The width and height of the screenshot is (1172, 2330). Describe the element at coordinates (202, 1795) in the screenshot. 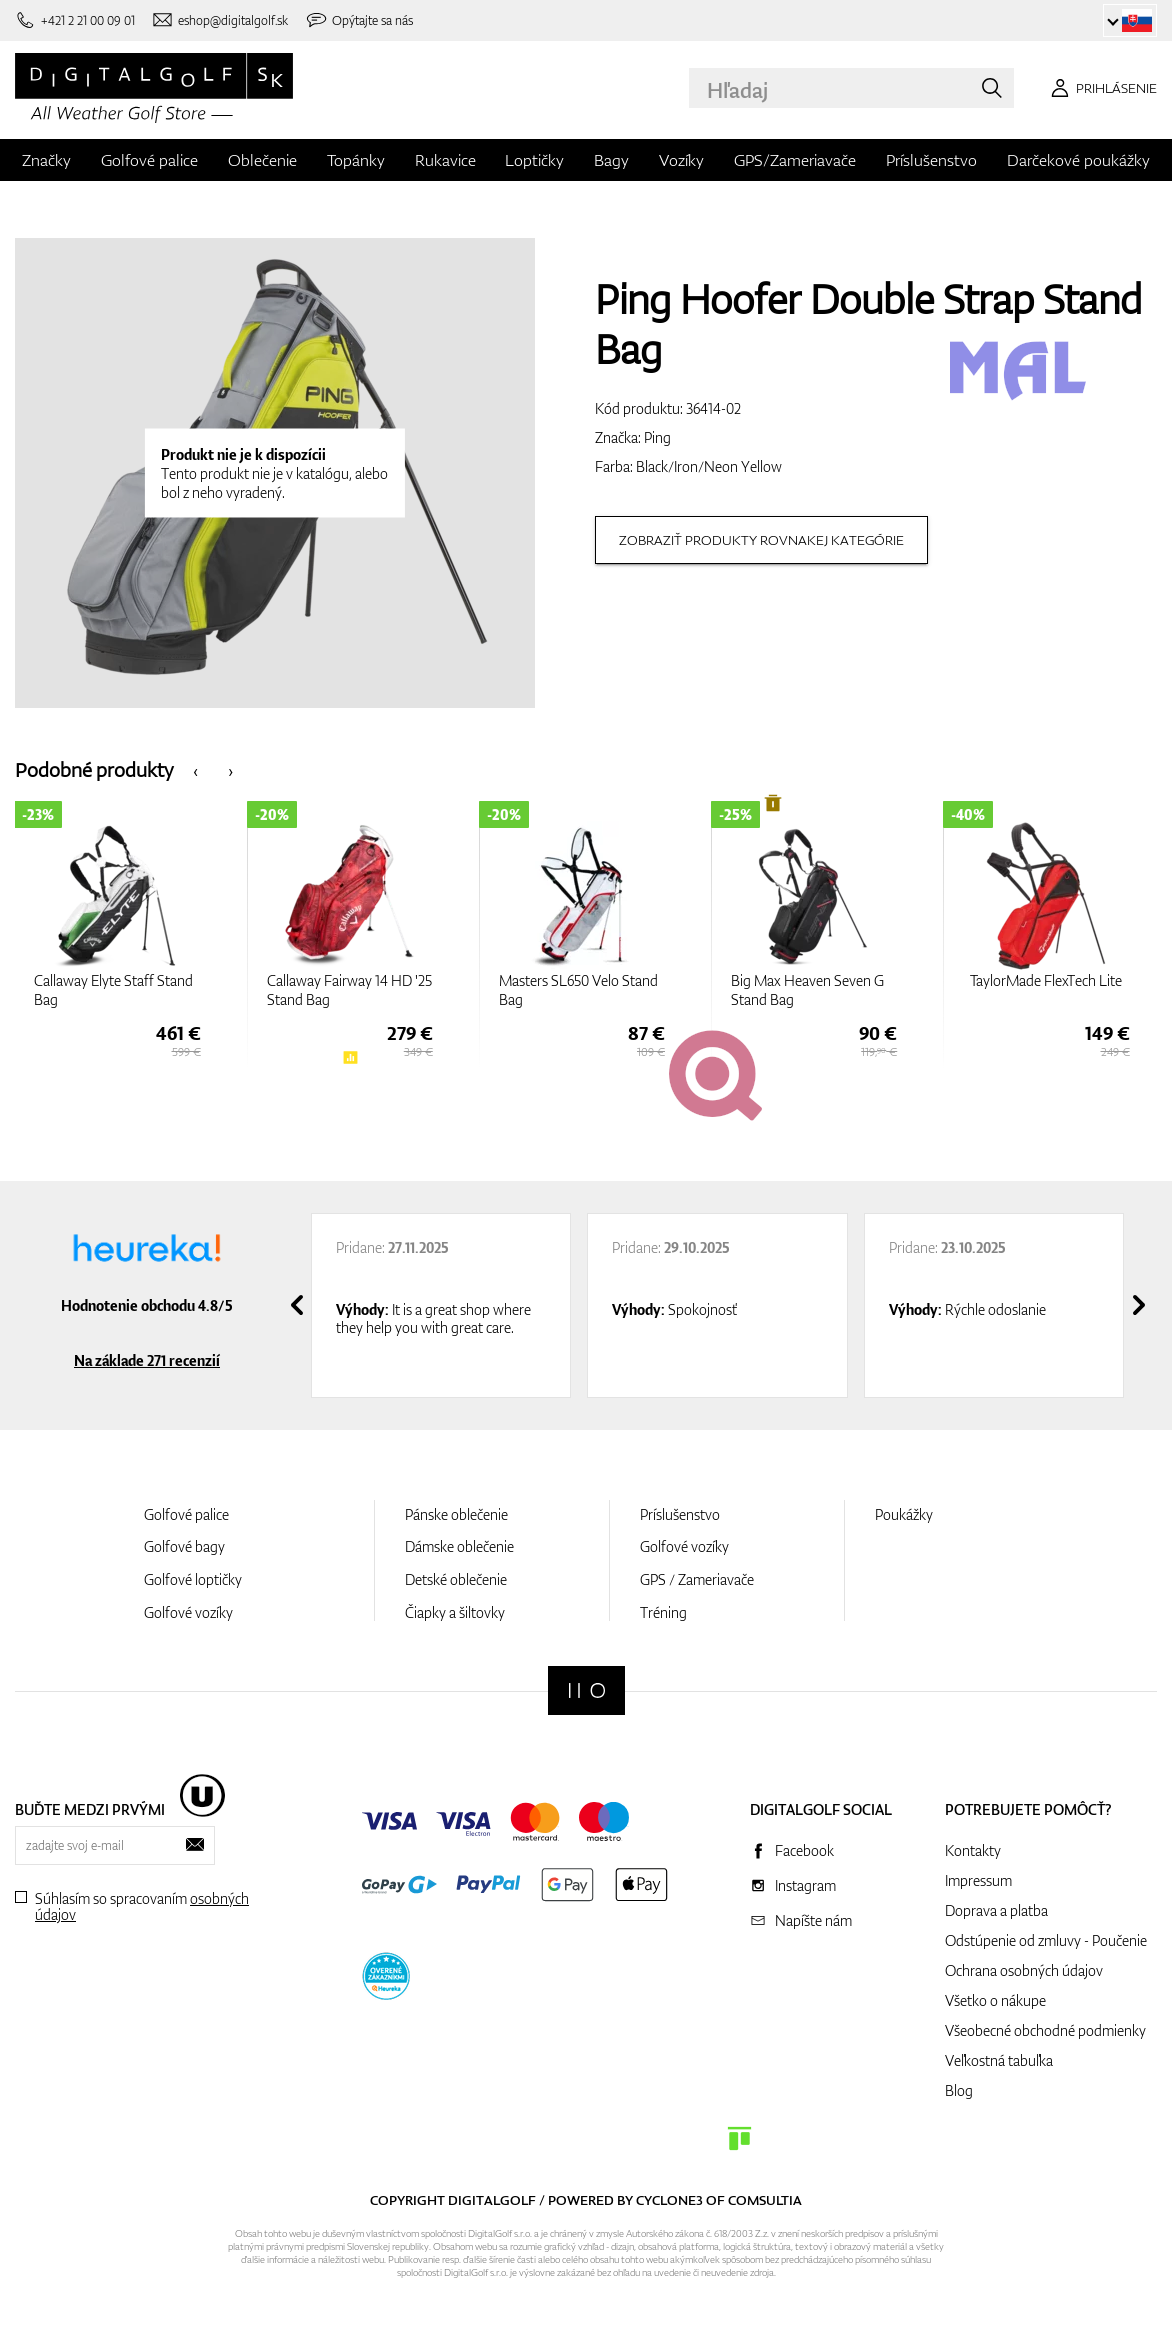

I see `magasins u brand logo` at that location.